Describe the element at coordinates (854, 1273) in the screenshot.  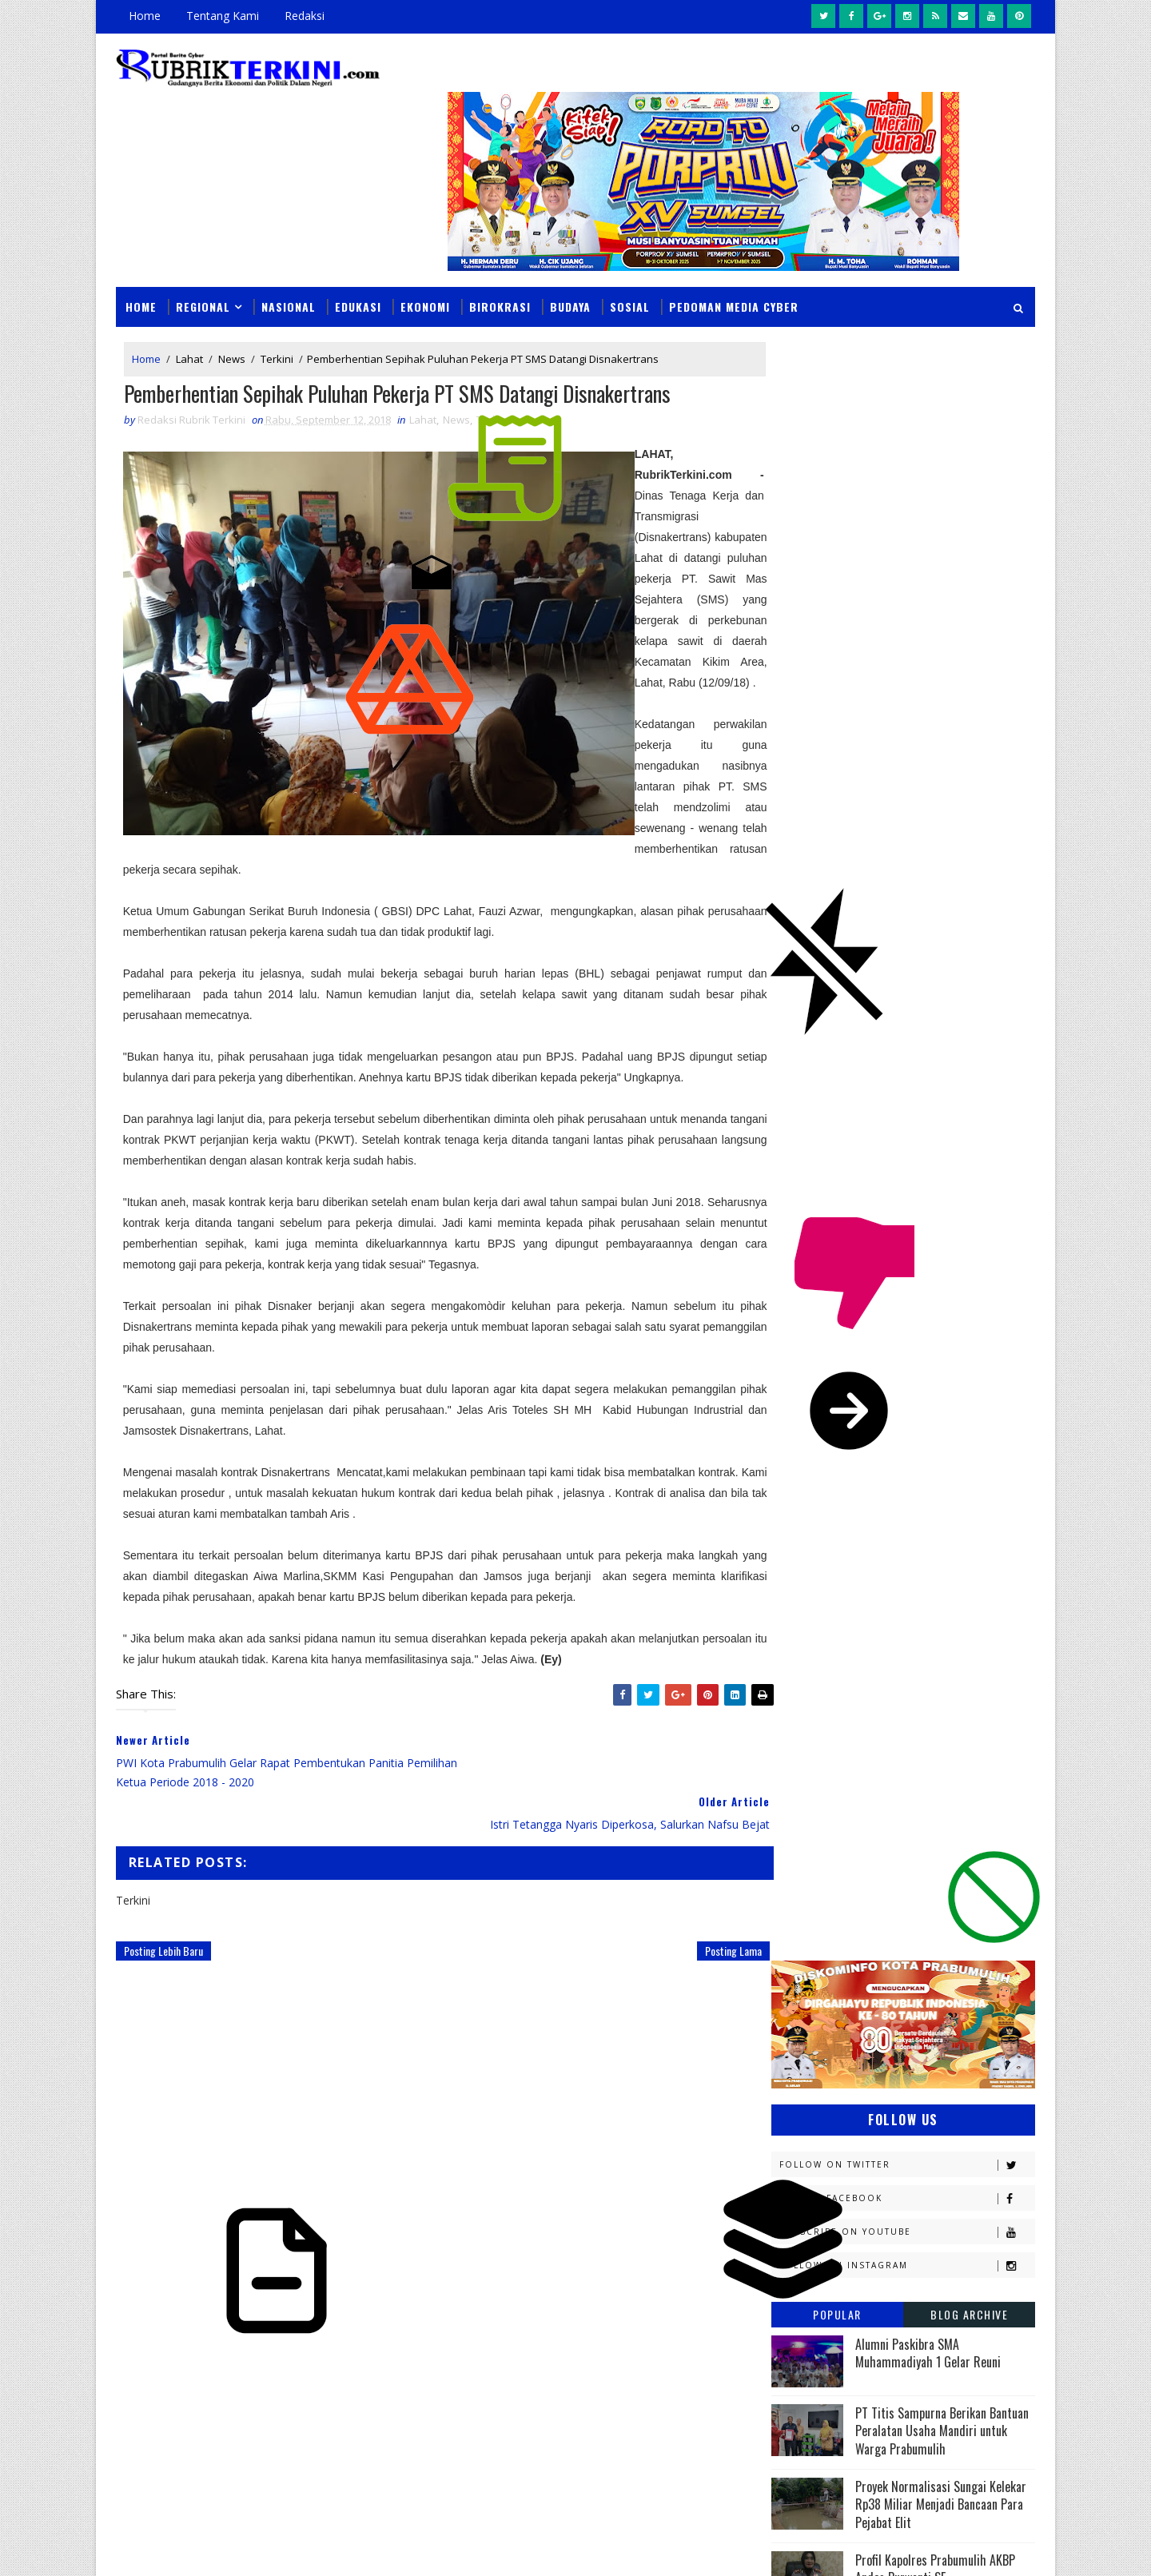
I see `dislike or downvote content` at that location.